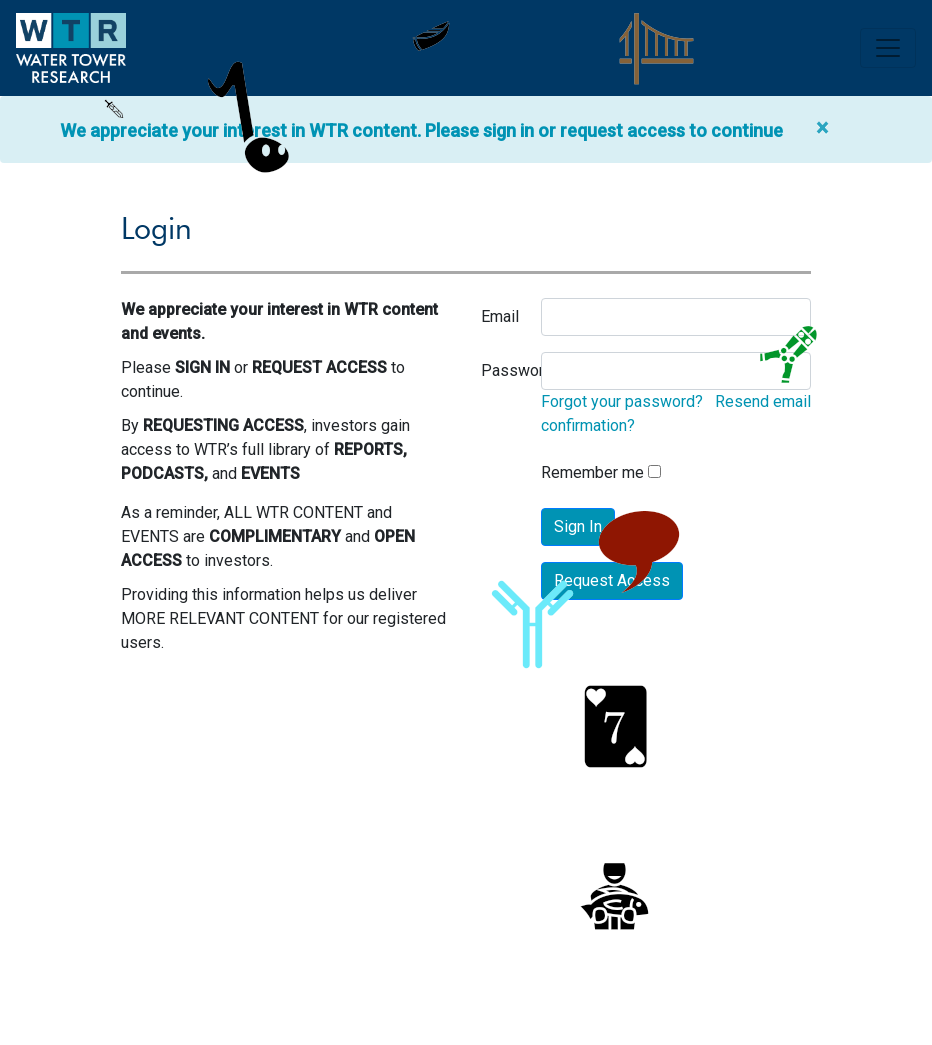  I want to click on view immune system or antibody information, so click(532, 624).